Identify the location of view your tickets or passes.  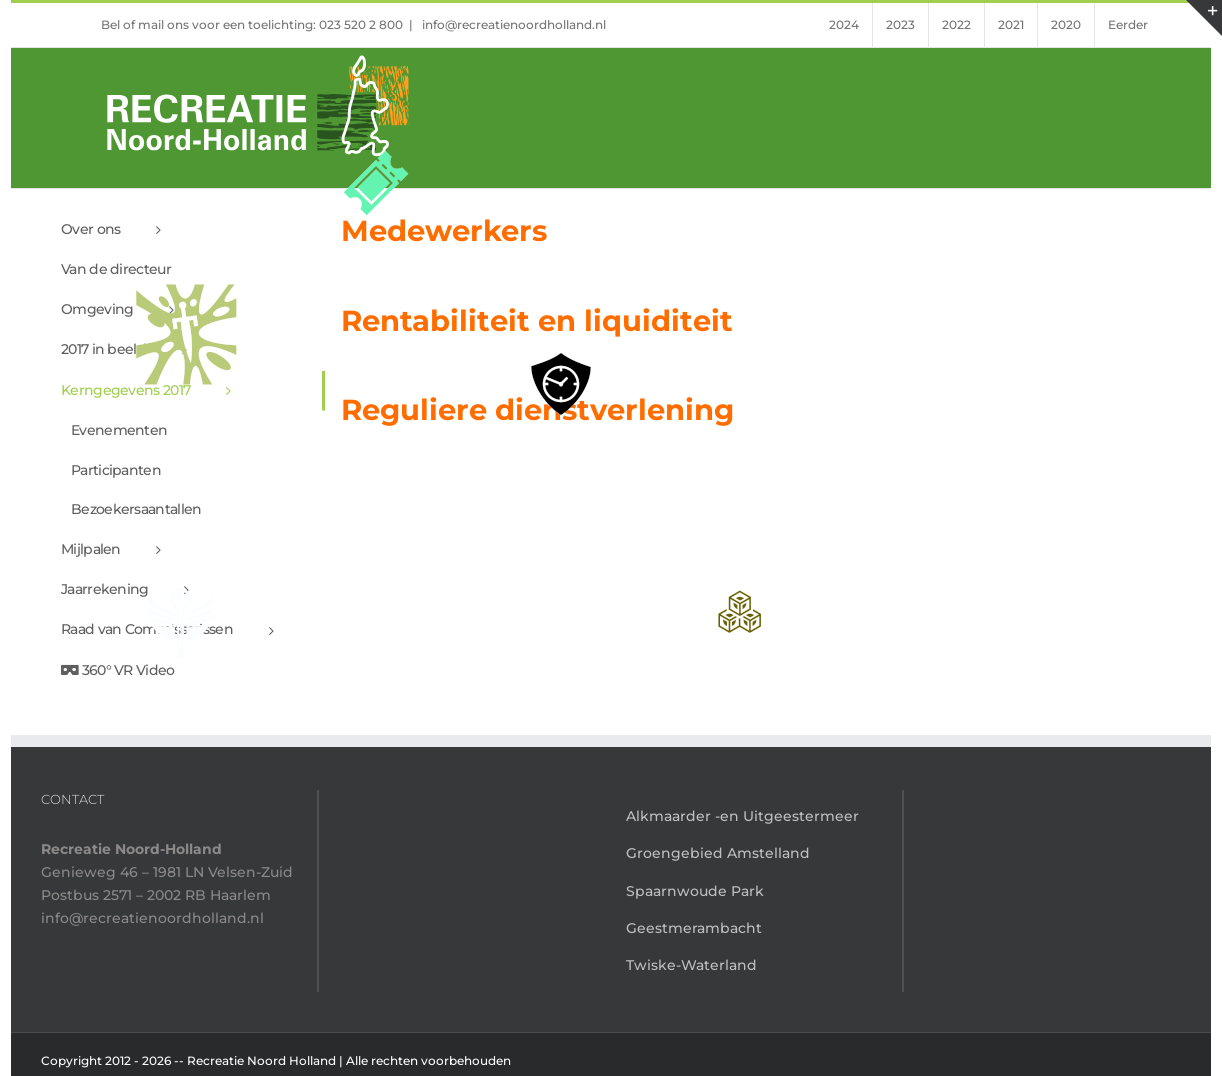
(376, 183).